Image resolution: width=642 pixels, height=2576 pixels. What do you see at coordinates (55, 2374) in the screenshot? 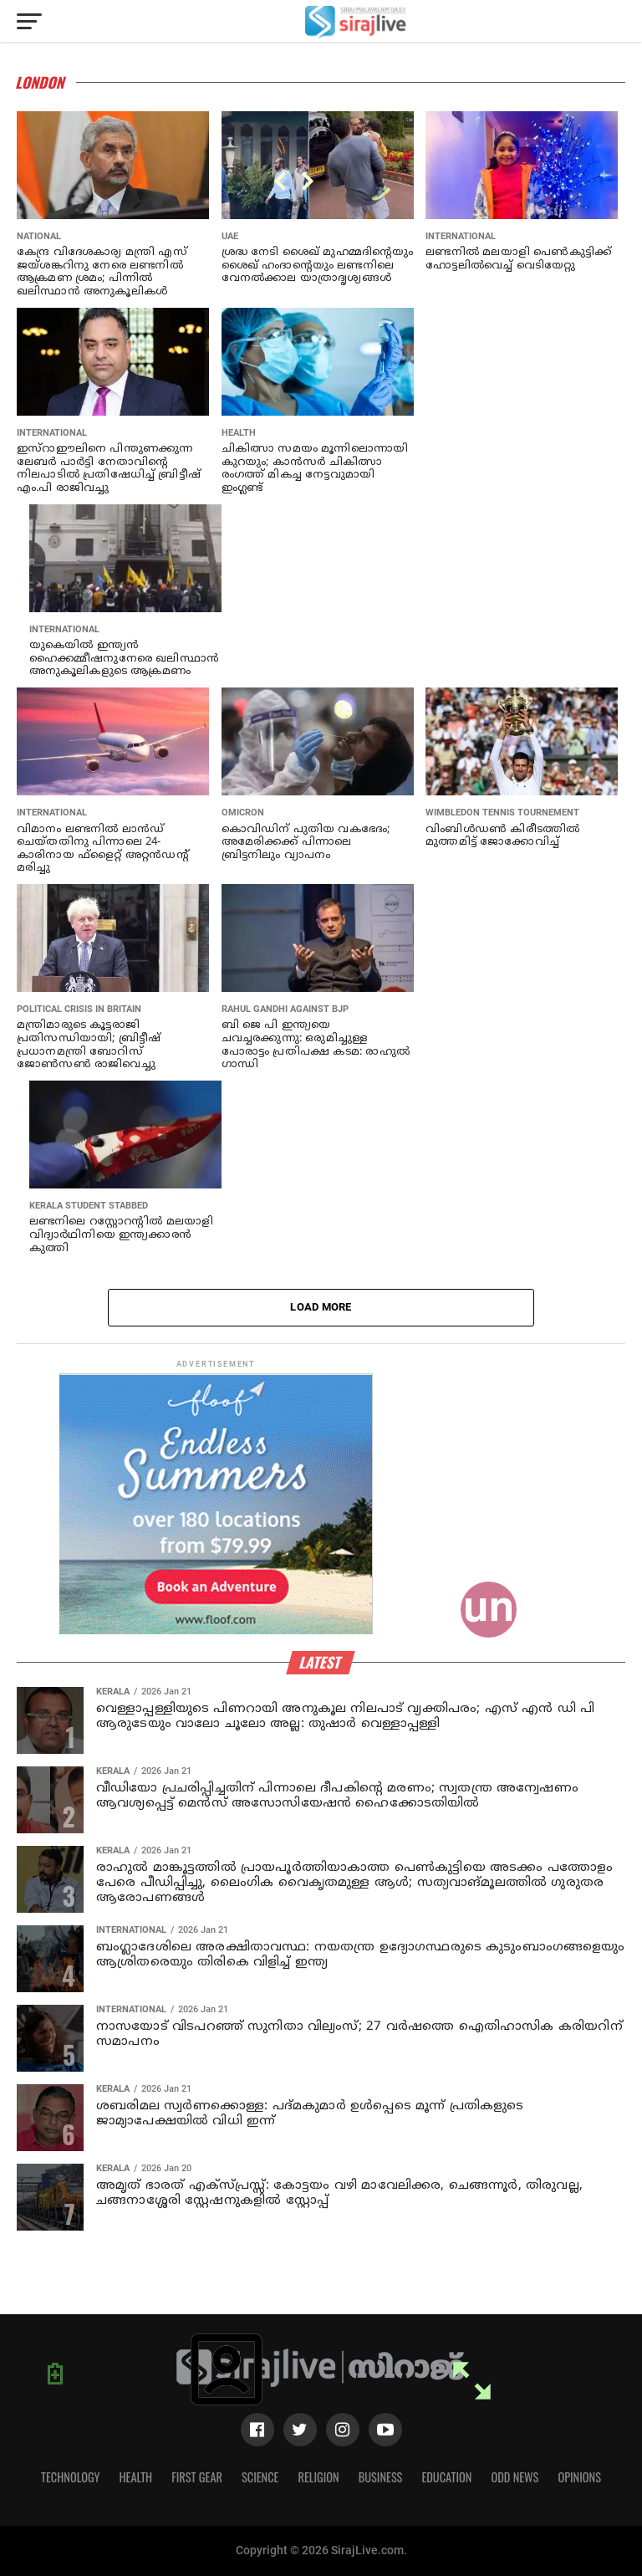
I see `enable battery saver mode` at bounding box center [55, 2374].